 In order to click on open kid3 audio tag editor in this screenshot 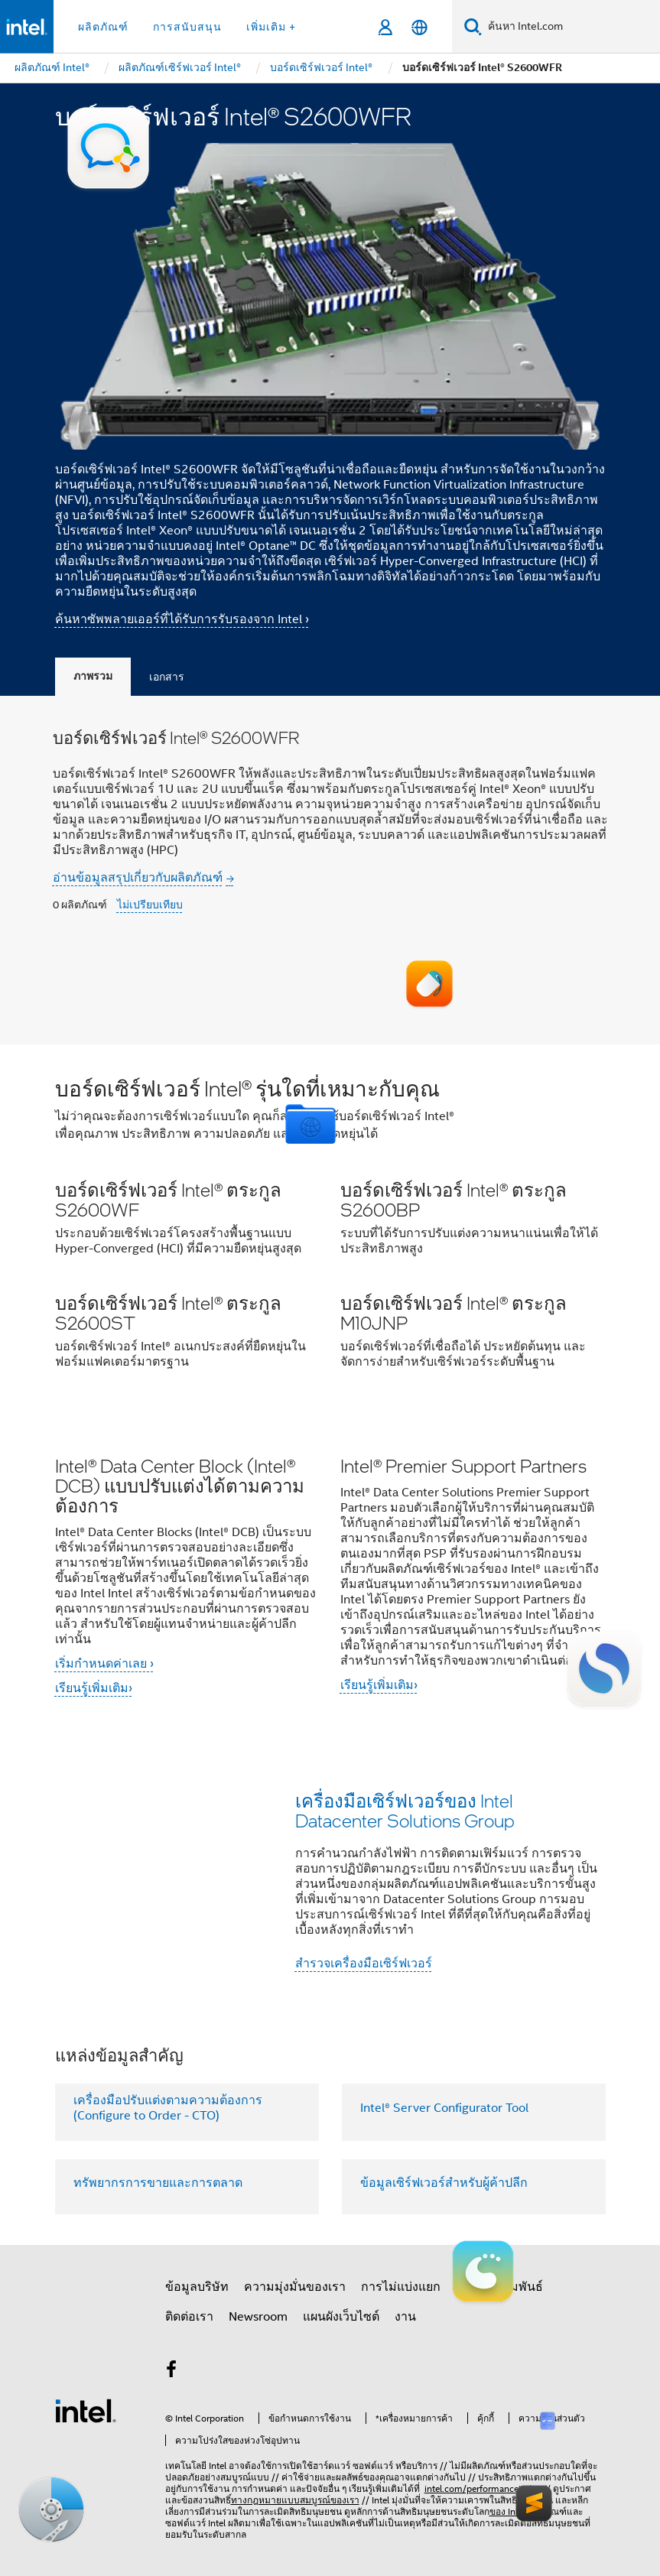, I will do `click(429, 983)`.